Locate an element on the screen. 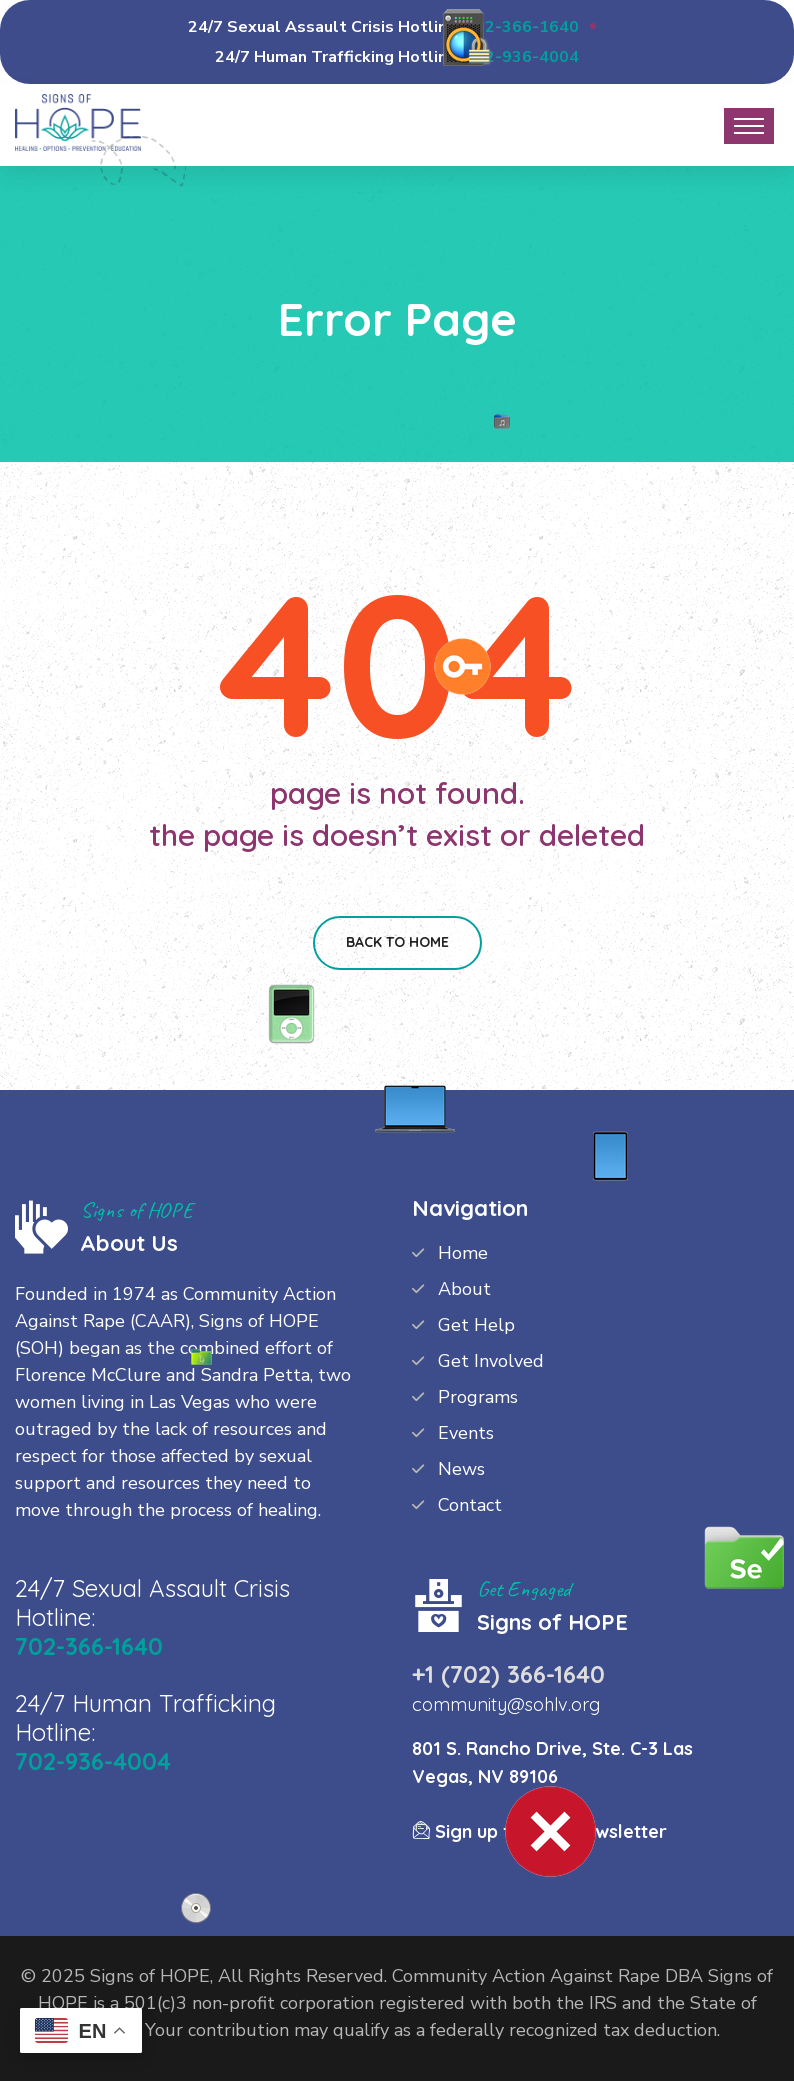 The image size is (794, 2081). open your music folder is located at coordinates (502, 421).